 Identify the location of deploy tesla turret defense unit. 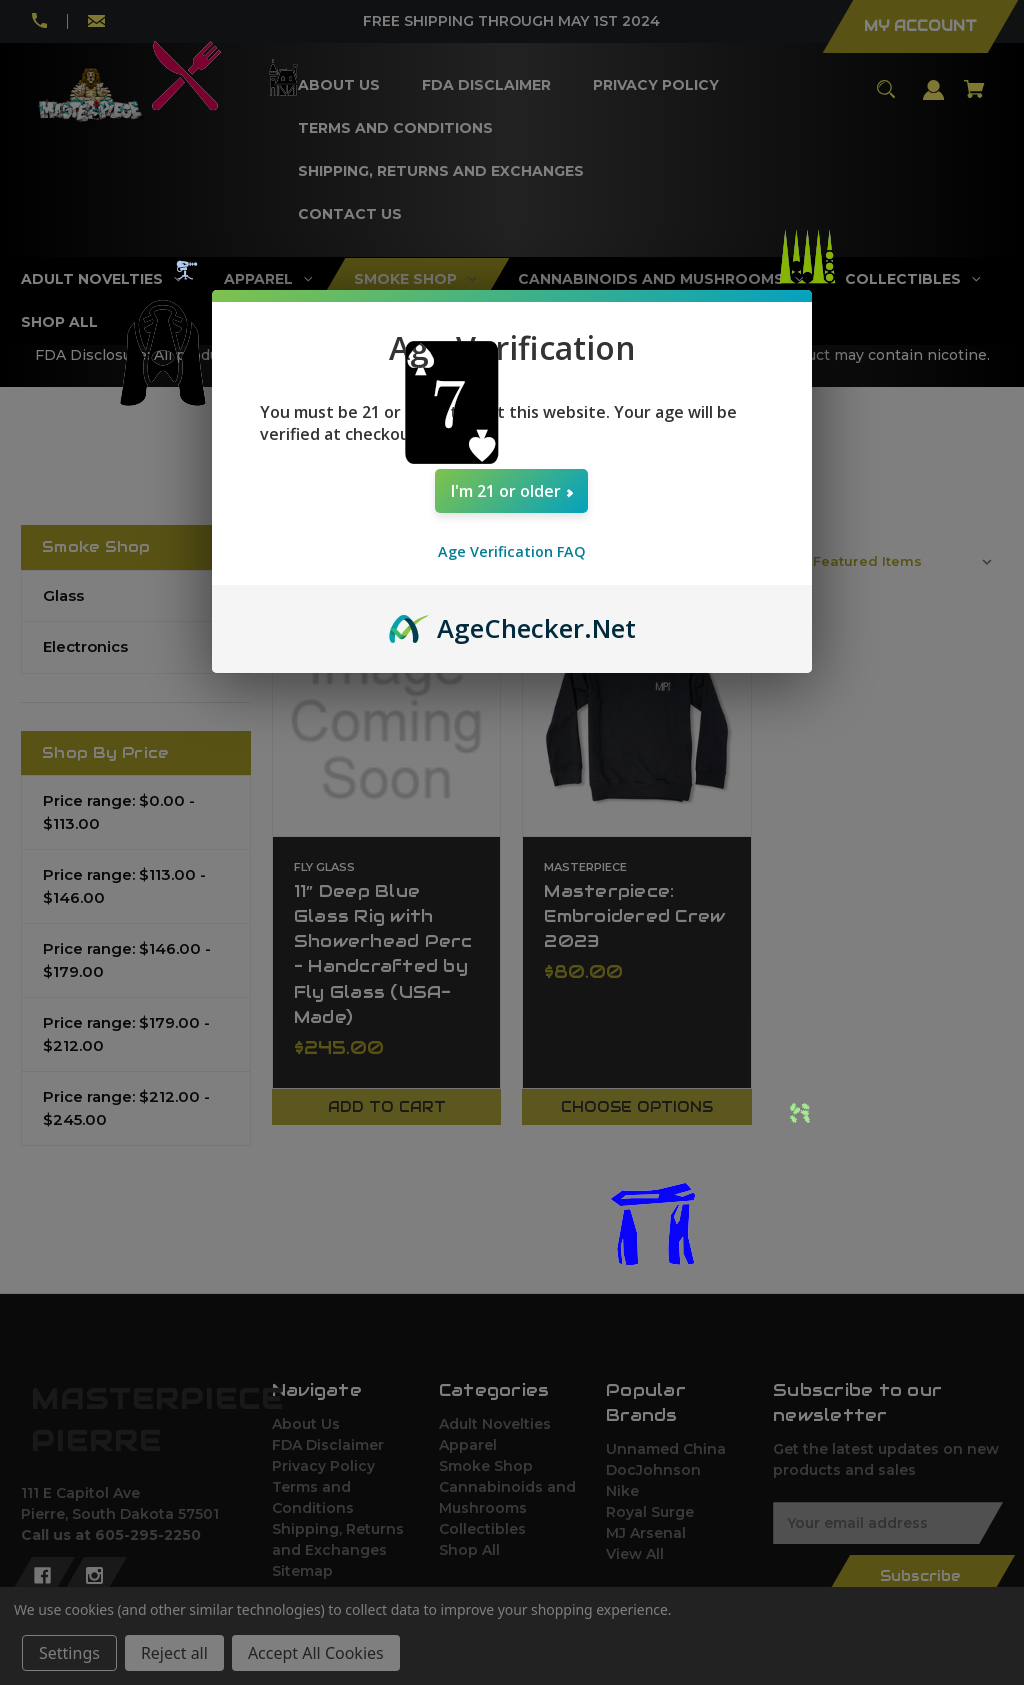
(187, 269).